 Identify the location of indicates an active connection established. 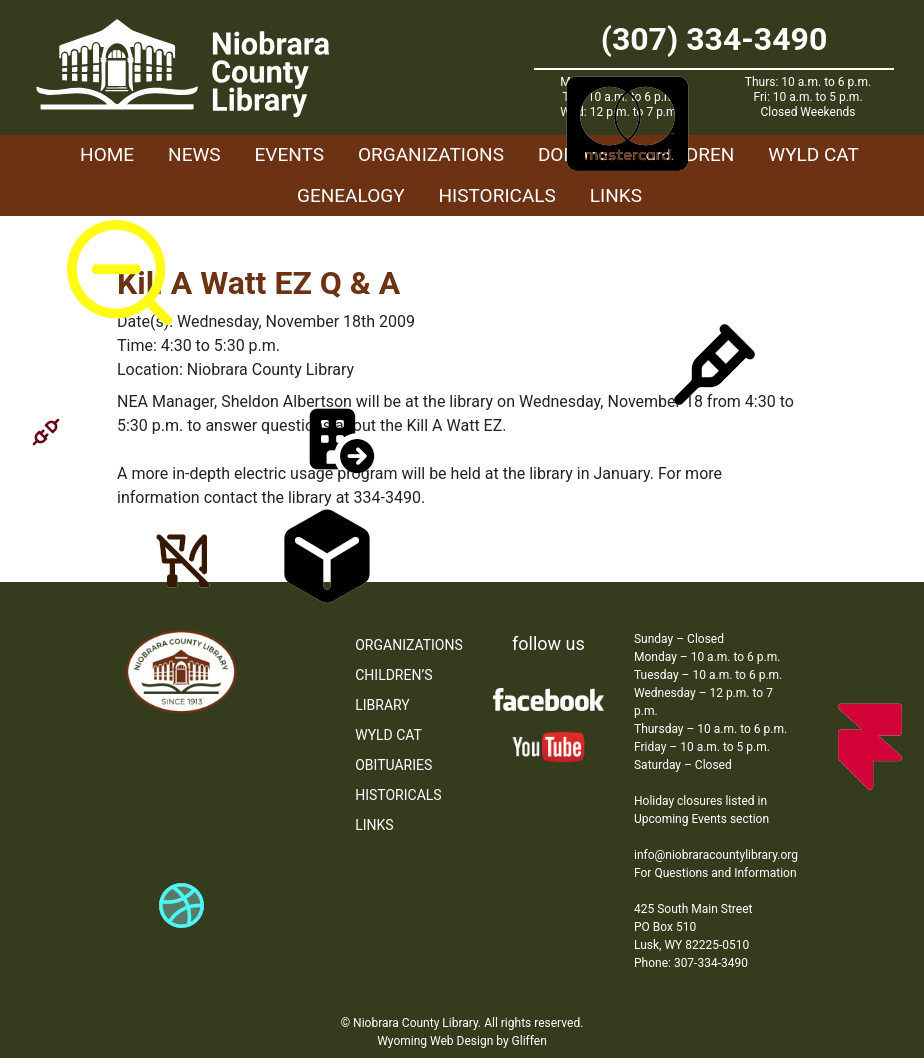
(46, 432).